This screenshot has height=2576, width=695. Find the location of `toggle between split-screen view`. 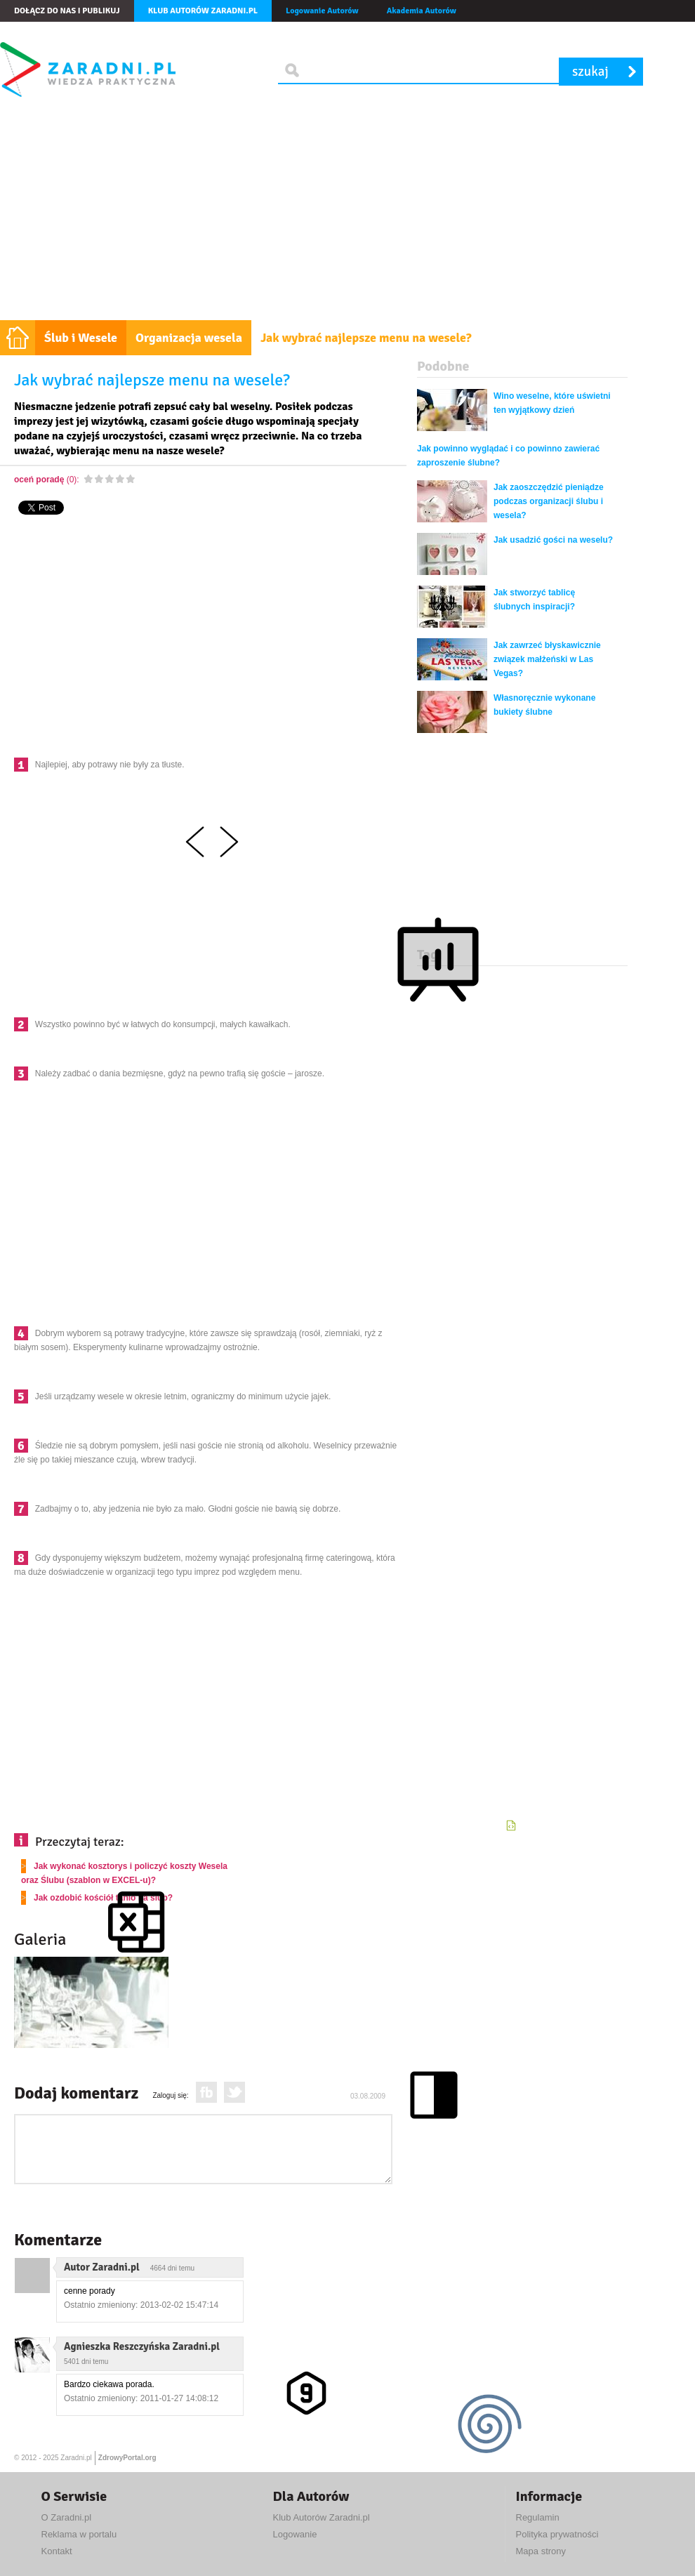

toggle between split-screen view is located at coordinates (434, 2095).